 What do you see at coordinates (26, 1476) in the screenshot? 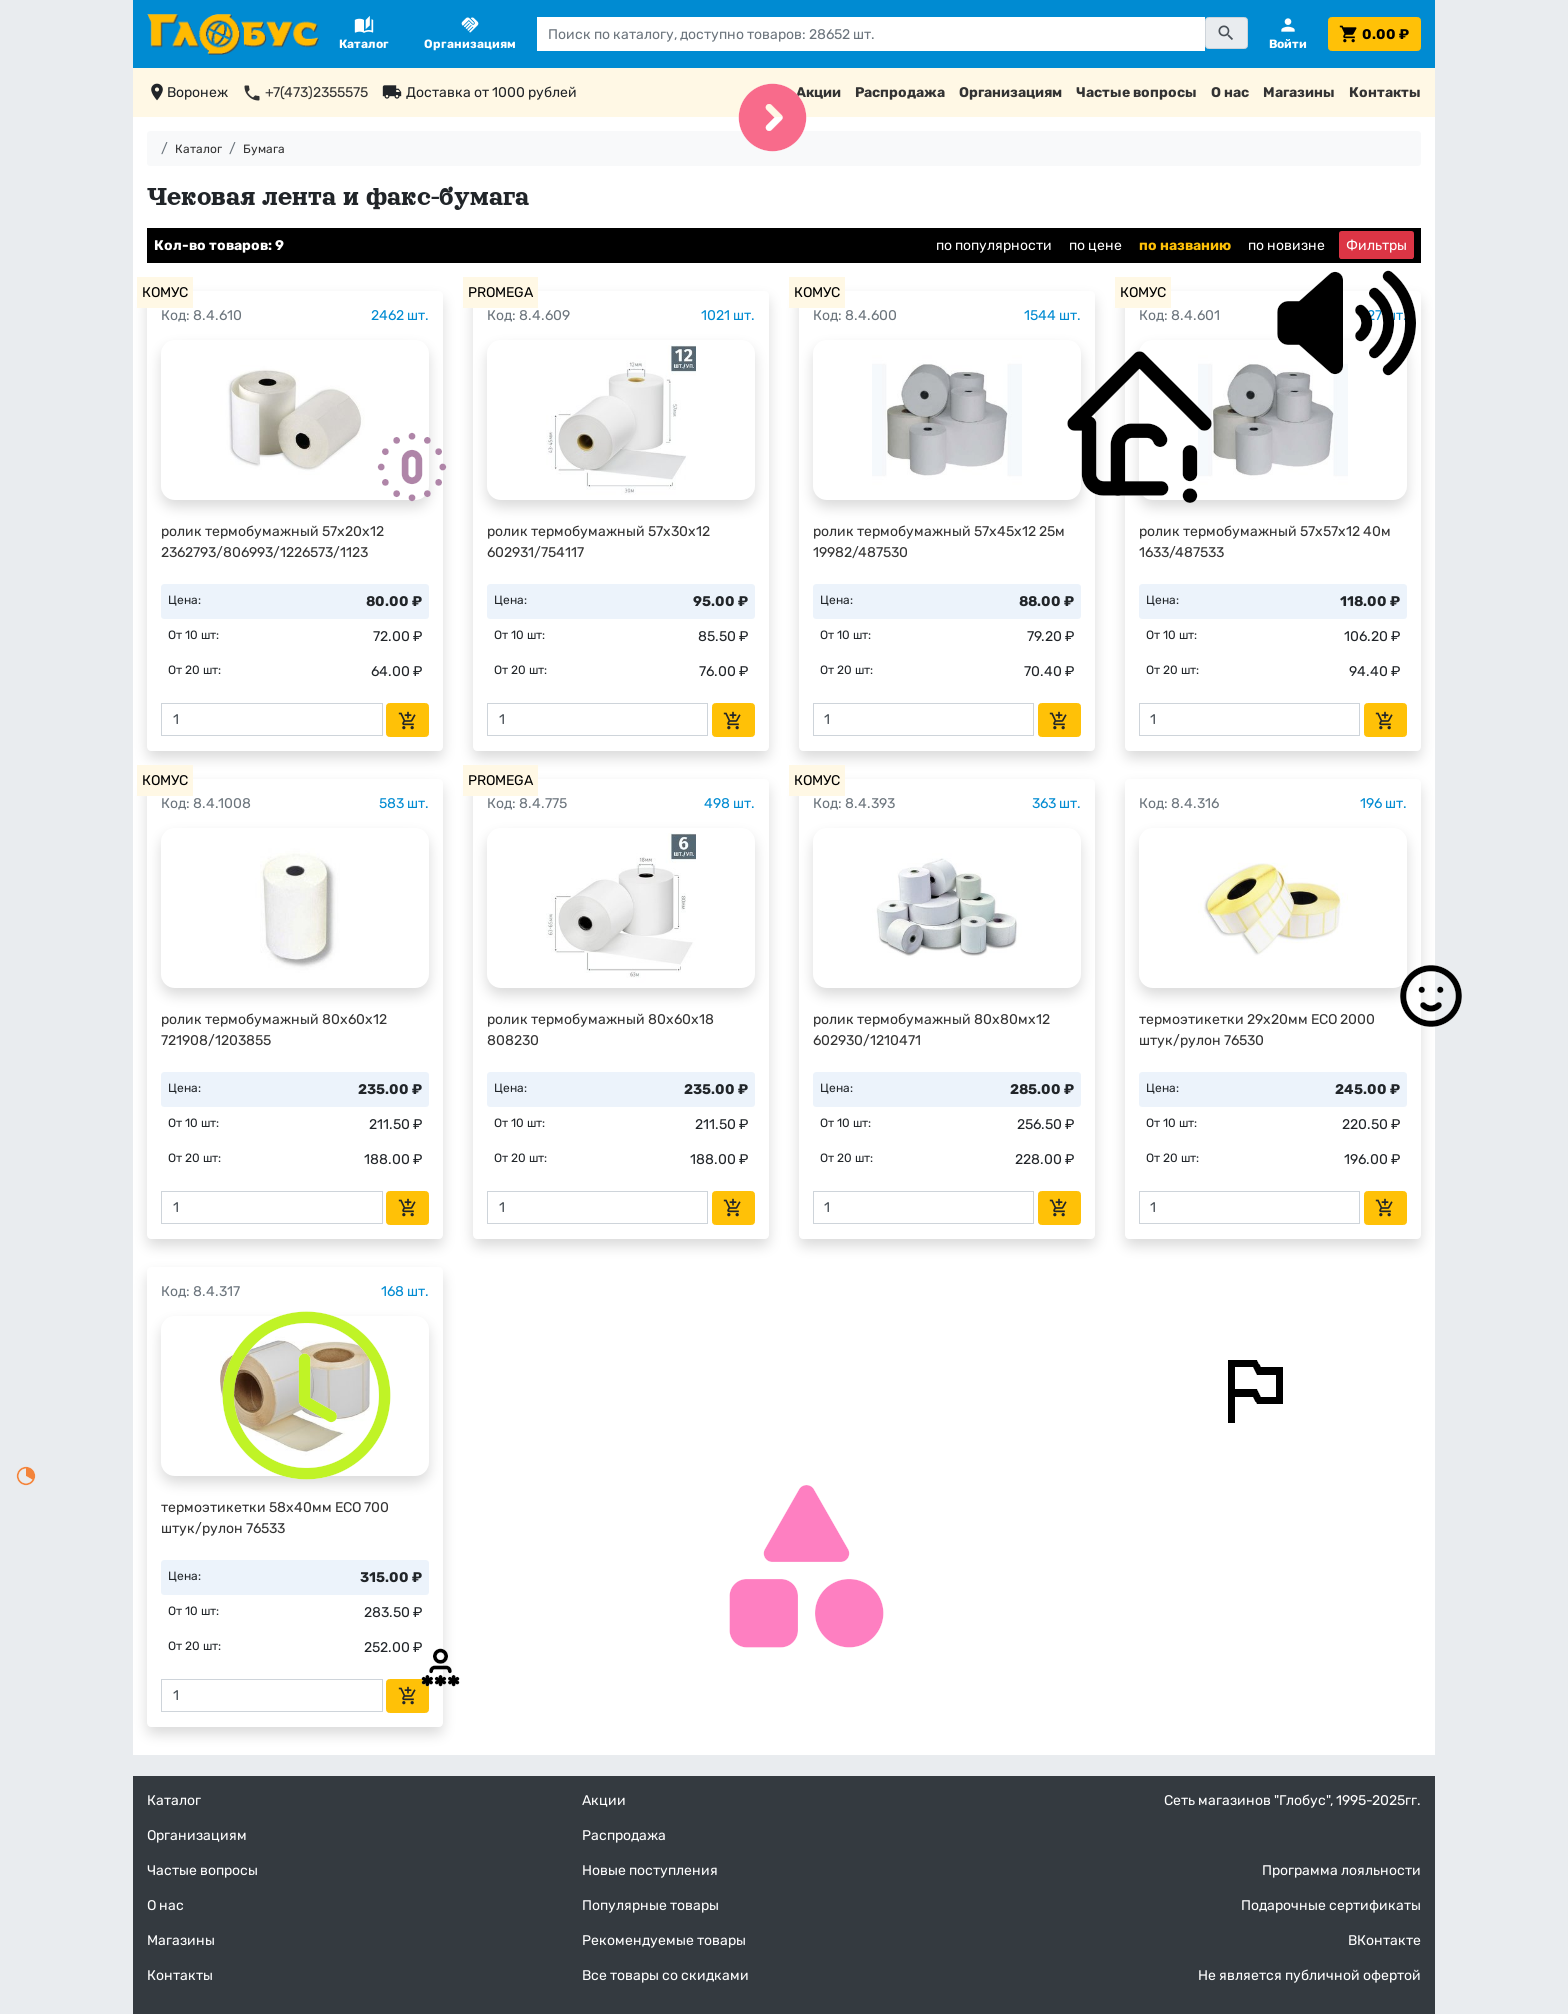
I see `indicates 33% progress or completion` at bounding box center [26, 1476].